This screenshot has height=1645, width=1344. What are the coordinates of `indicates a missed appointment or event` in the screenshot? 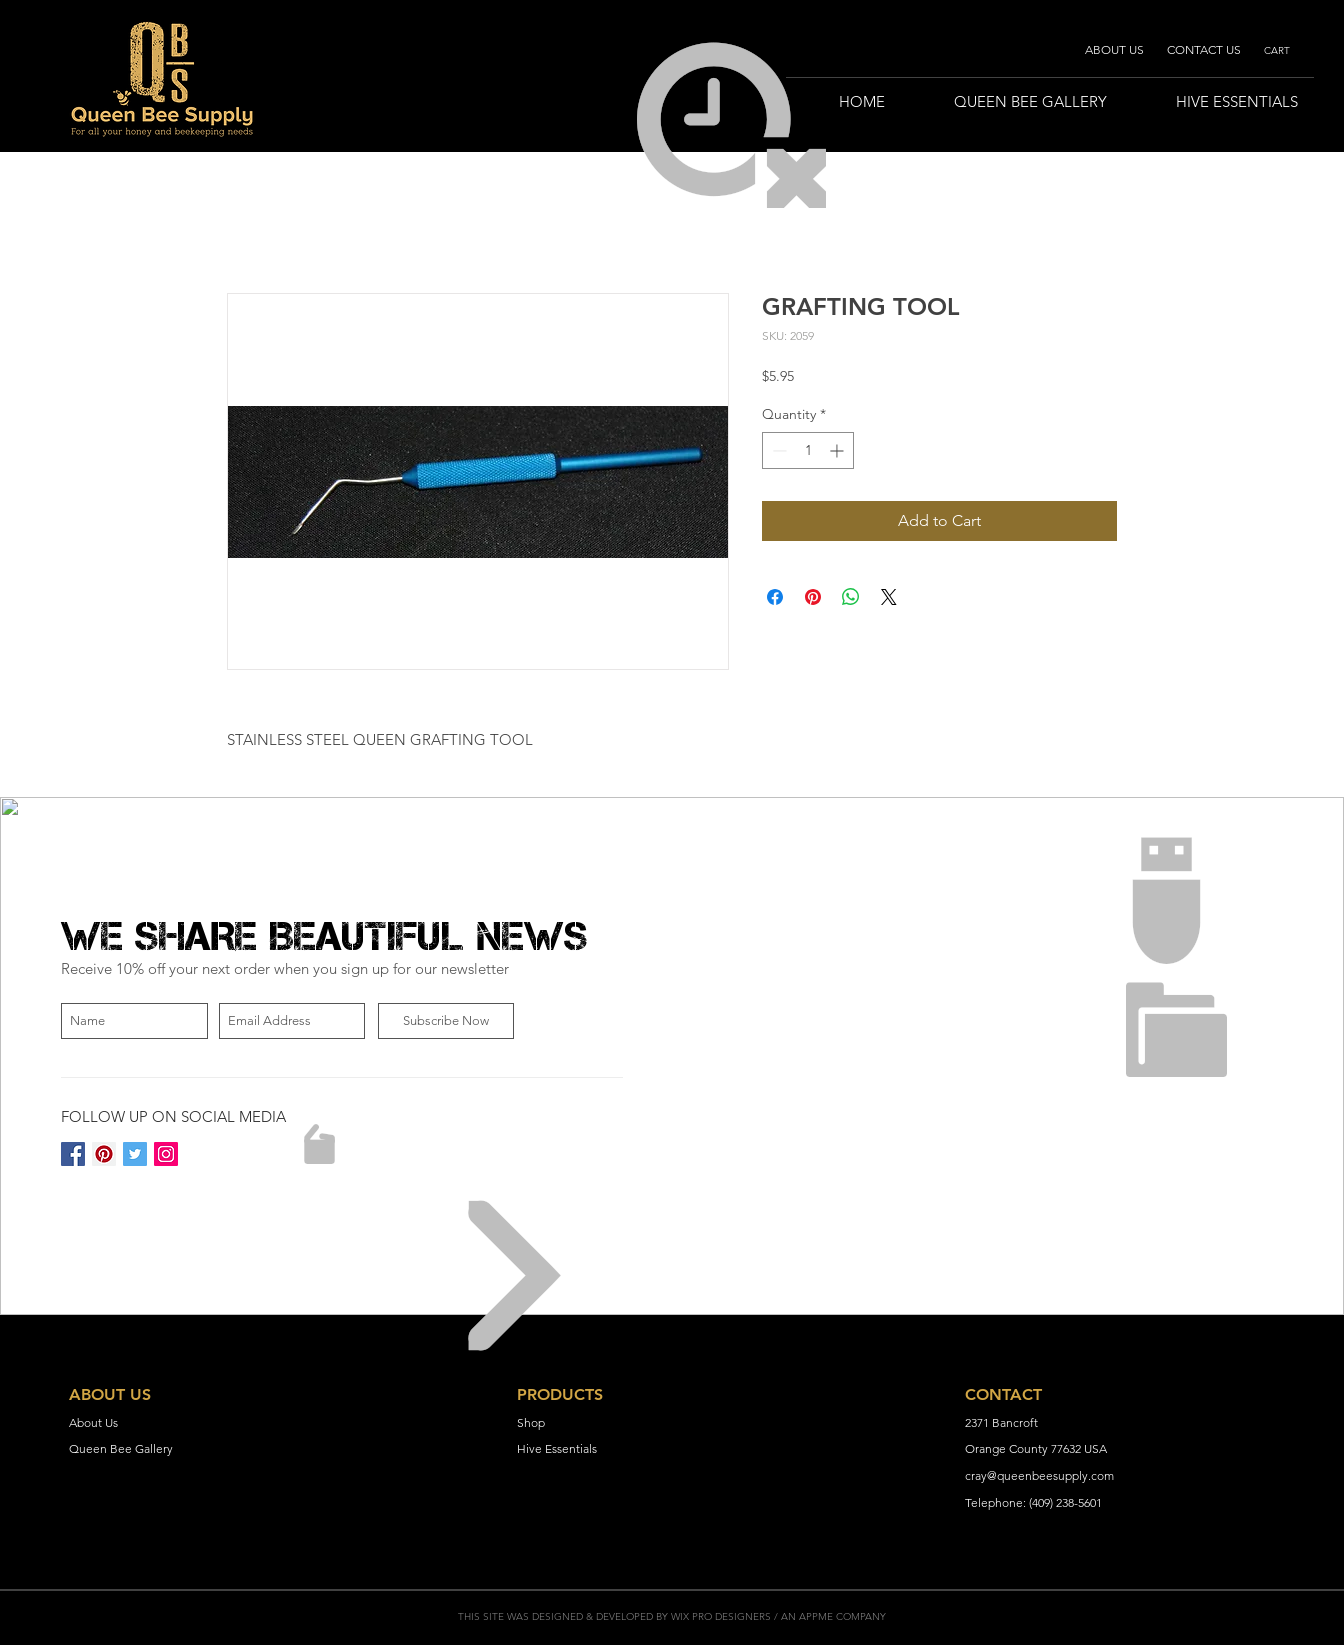 It's located at (731, 113).